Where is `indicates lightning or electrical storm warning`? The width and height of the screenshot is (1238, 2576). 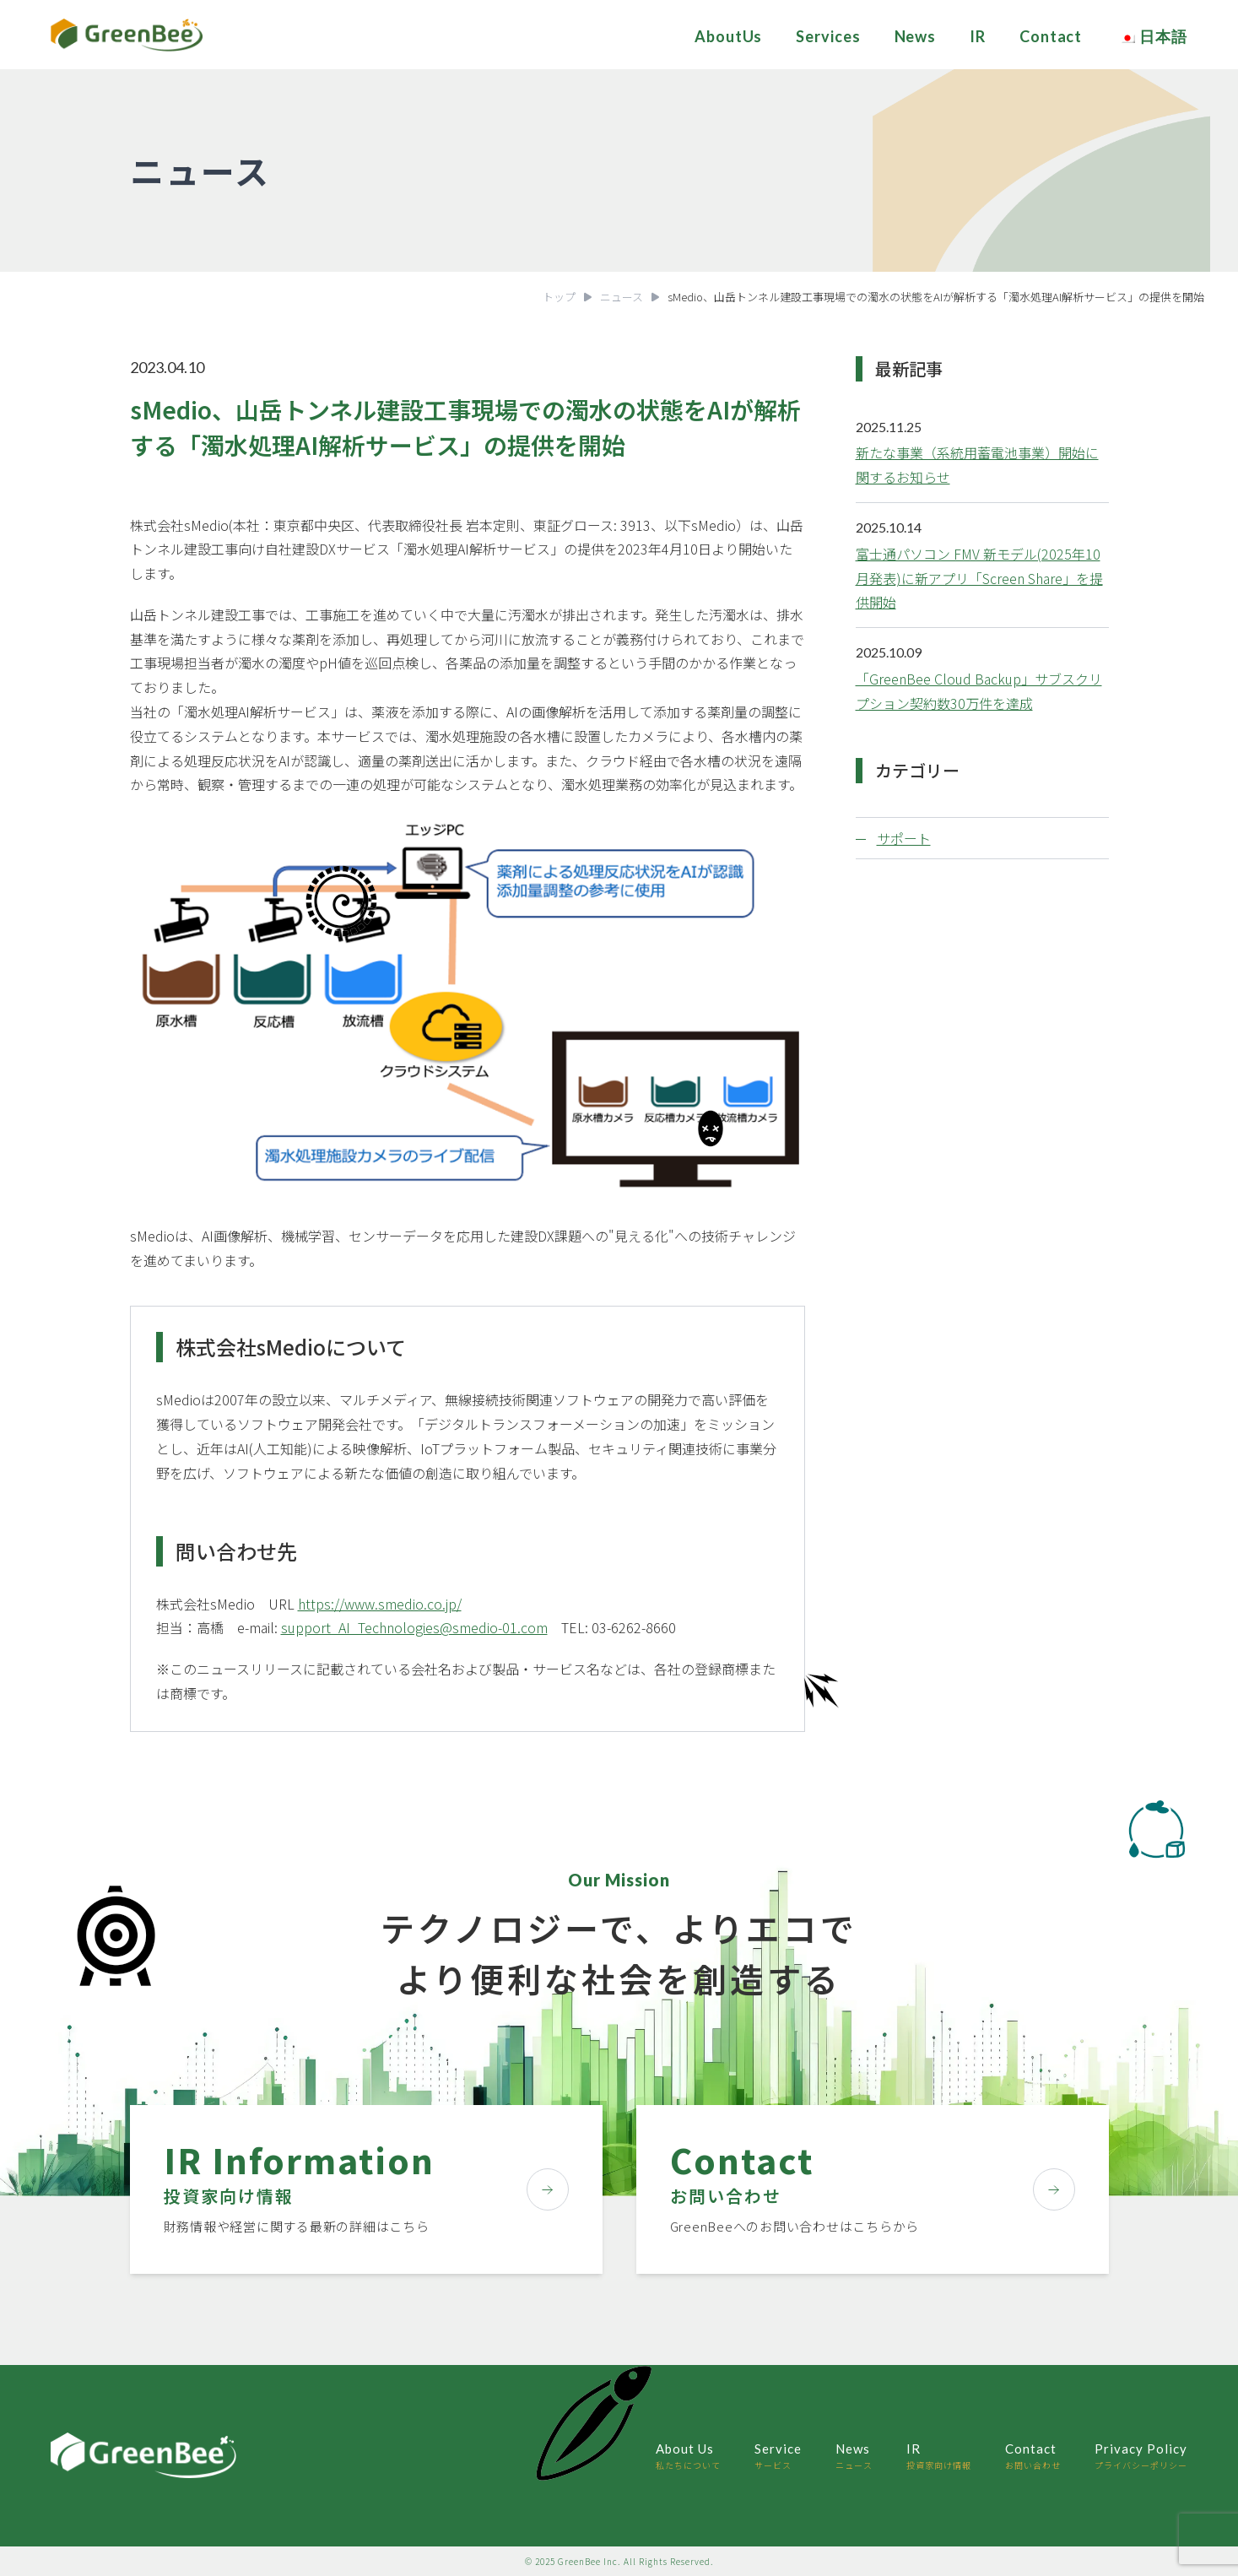
indicates lightning or electrical storm warning is located at coordinates (821, 1691).